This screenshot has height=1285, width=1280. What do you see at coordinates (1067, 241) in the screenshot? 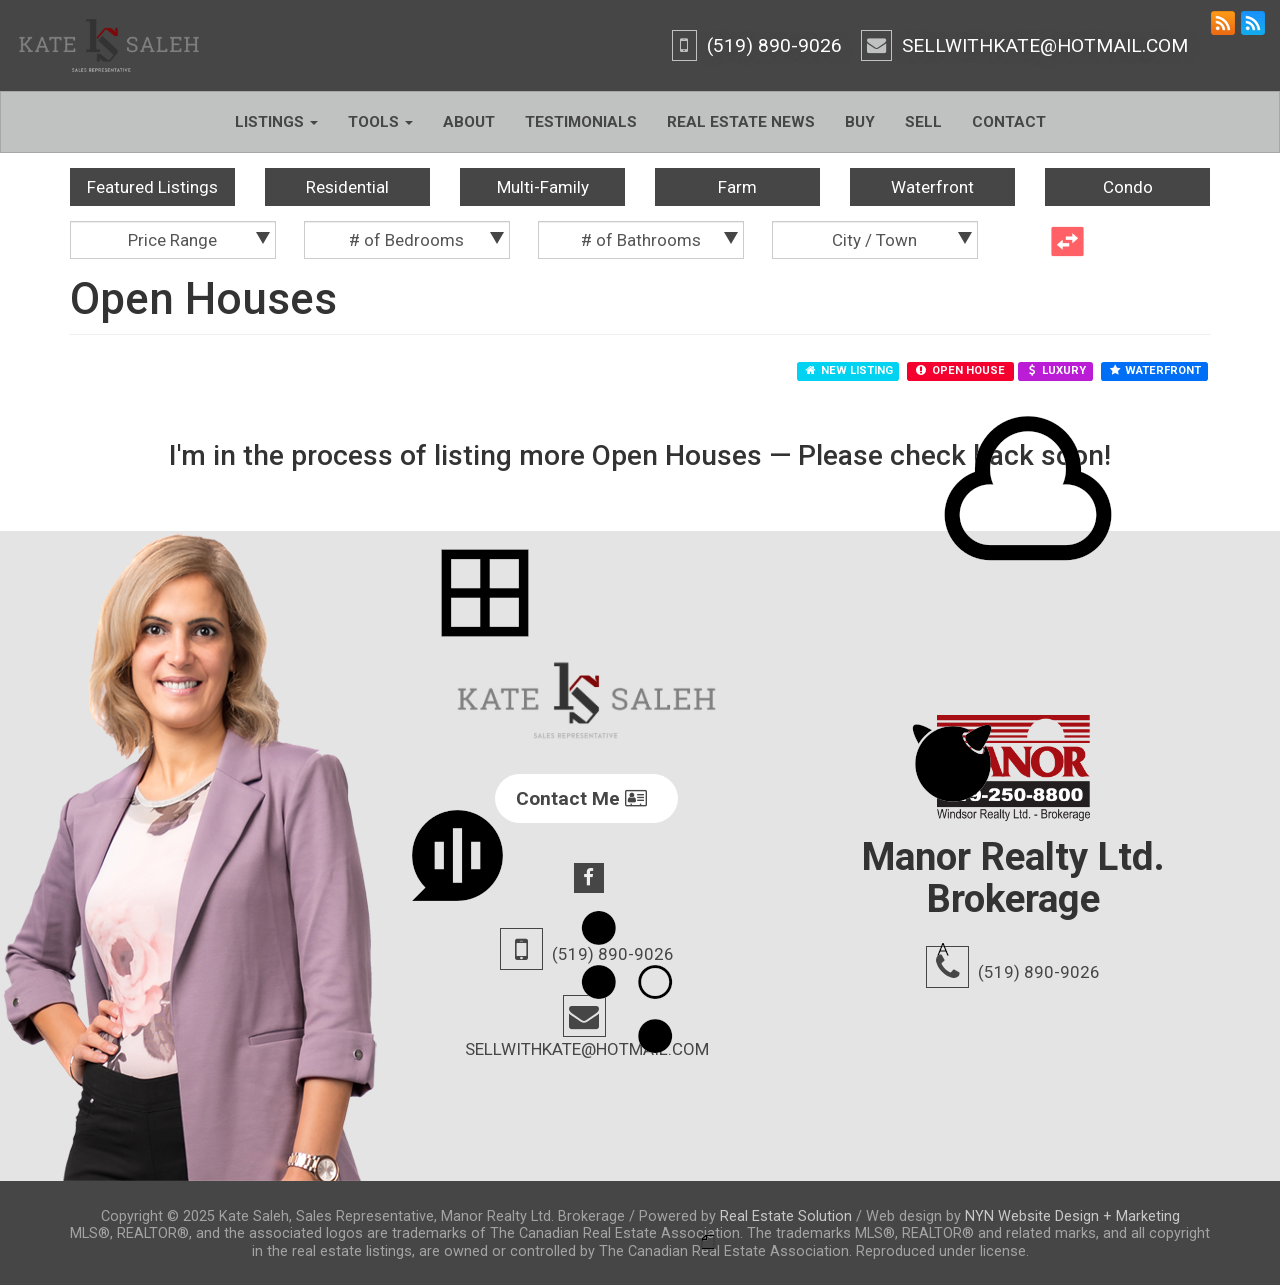
I see `swap or exchange currencies` at bounding box center [1067, 241].